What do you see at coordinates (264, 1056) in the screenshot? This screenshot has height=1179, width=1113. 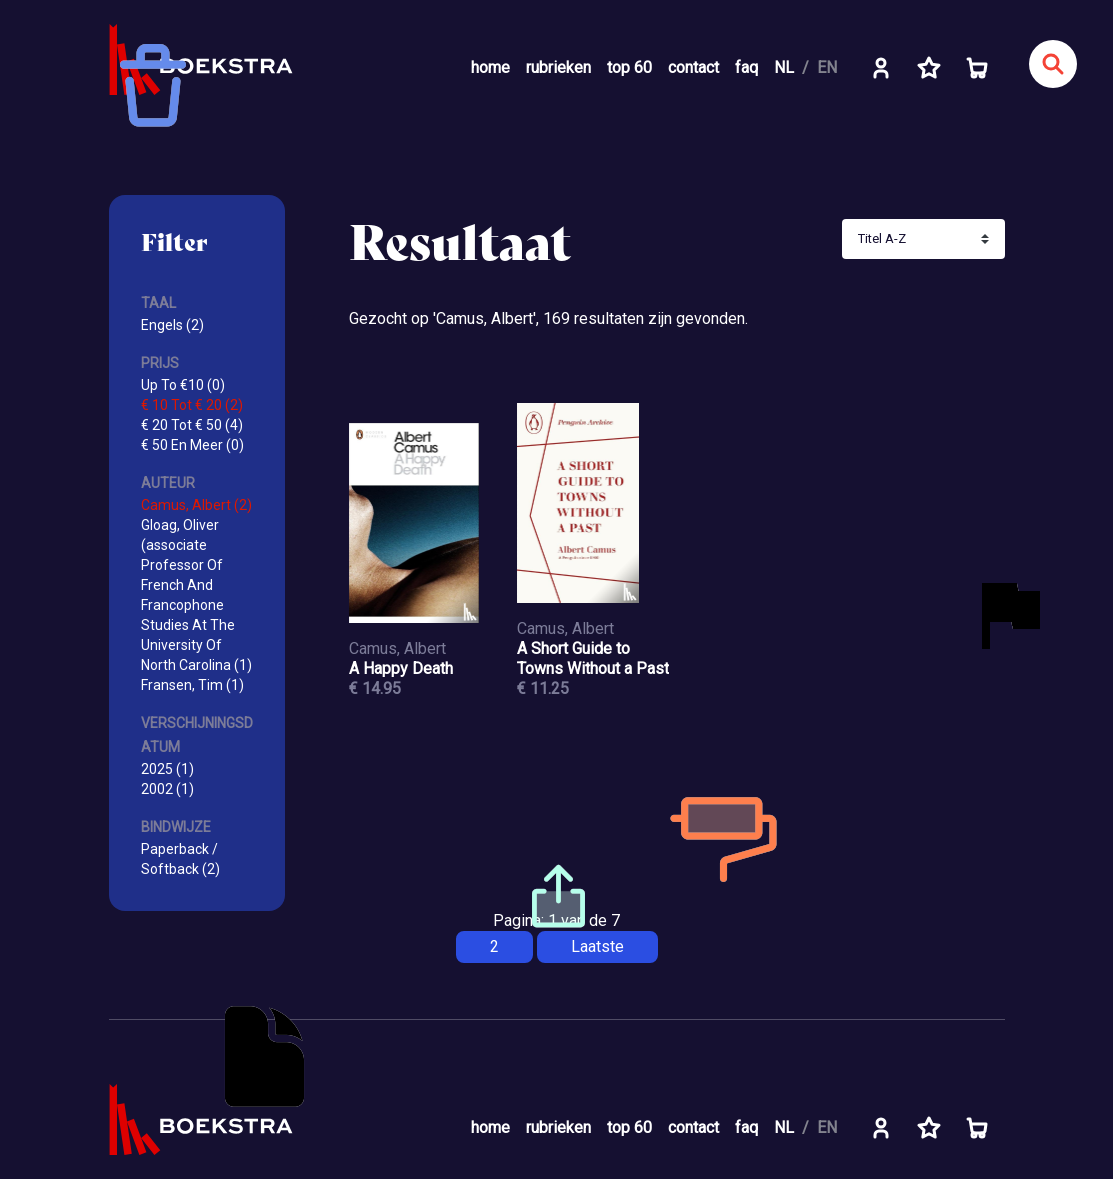 I see `view document or file` at bounding box center [264, 1056].